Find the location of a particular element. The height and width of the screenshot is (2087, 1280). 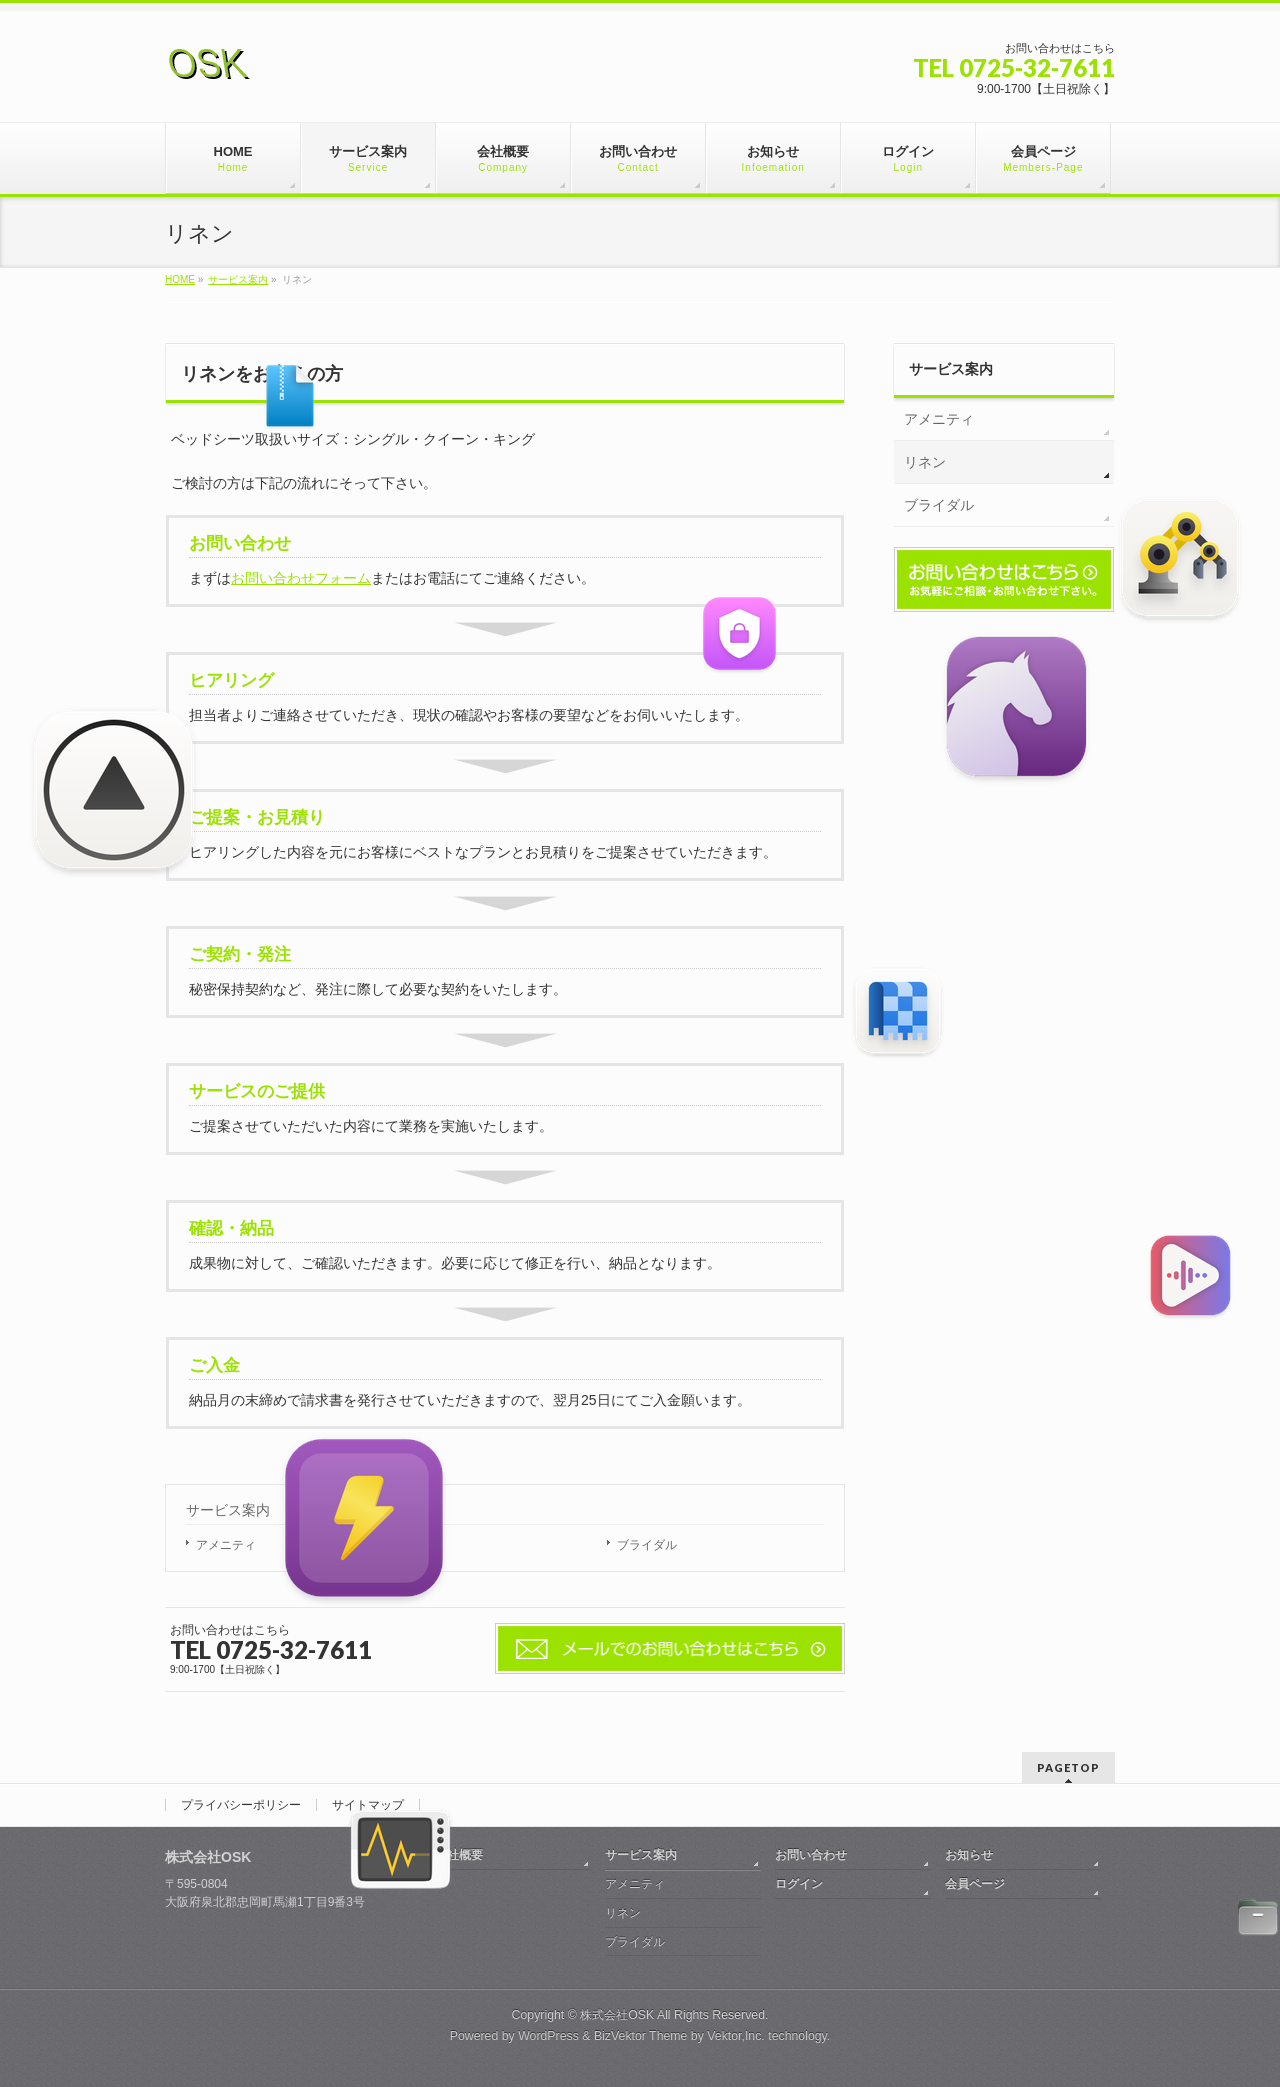

open Blanket ambient sound app is located at coordinates (898, 1011).